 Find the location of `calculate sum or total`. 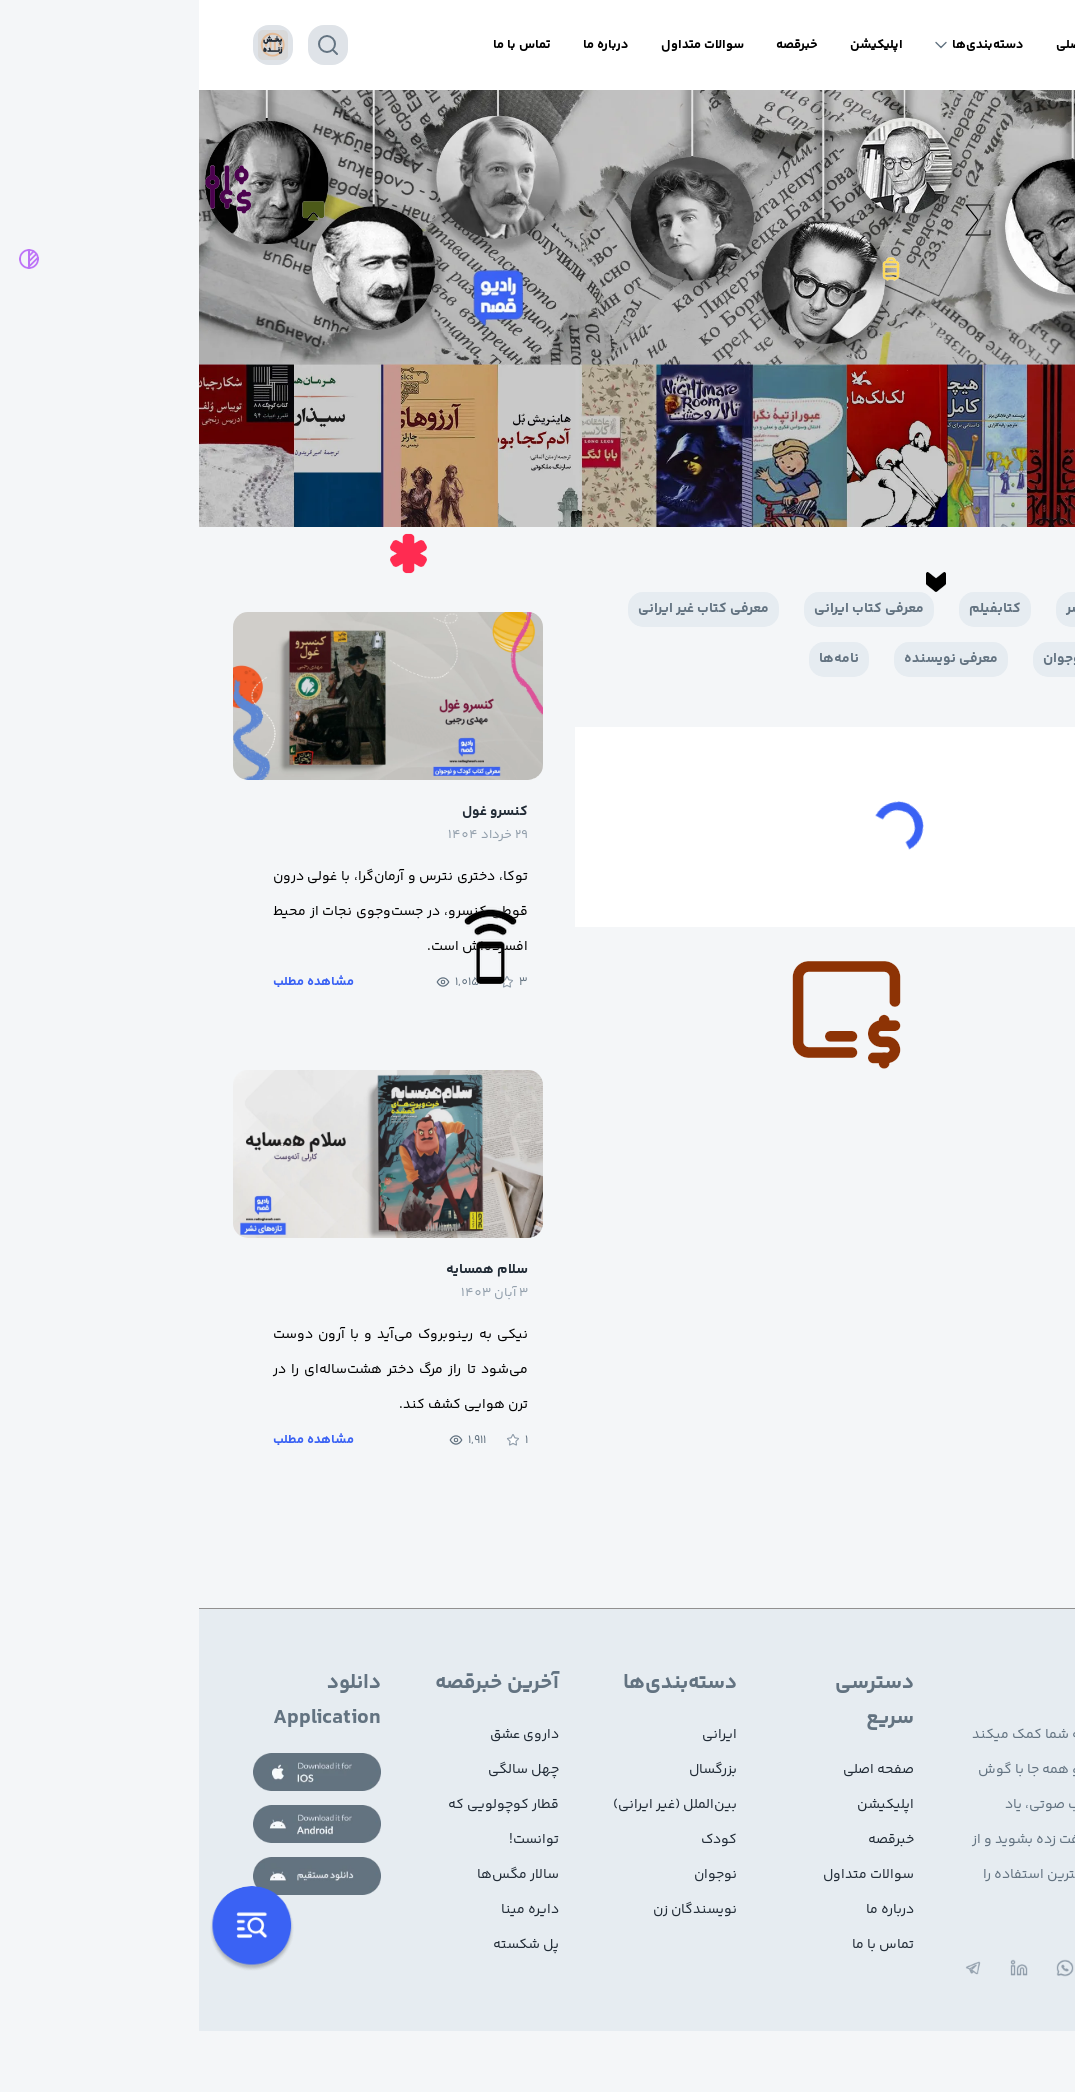

calculate sum or total is located at coordinates (978, 220).